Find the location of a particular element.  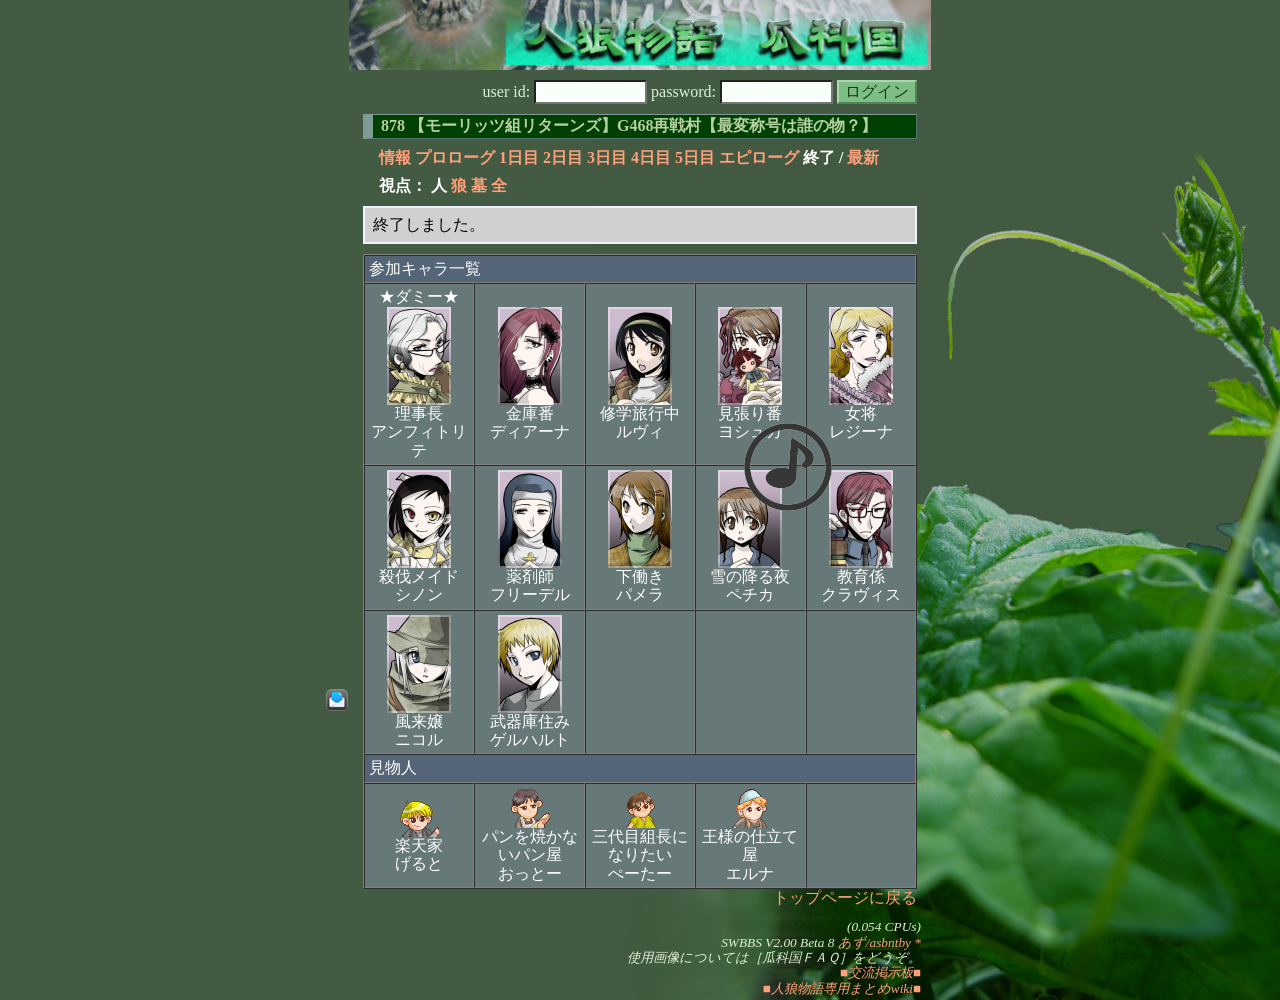

open cantata music player is located at coordinates (788, 467).